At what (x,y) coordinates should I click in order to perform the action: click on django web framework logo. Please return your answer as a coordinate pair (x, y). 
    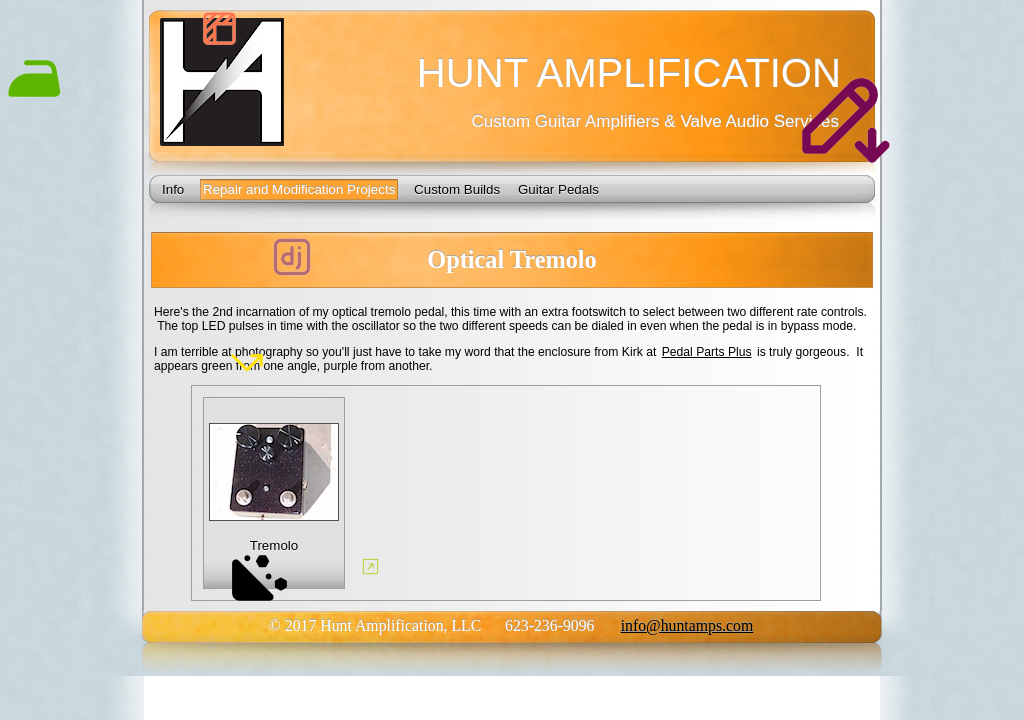
    Looking at the image, I should click on (292, 257).